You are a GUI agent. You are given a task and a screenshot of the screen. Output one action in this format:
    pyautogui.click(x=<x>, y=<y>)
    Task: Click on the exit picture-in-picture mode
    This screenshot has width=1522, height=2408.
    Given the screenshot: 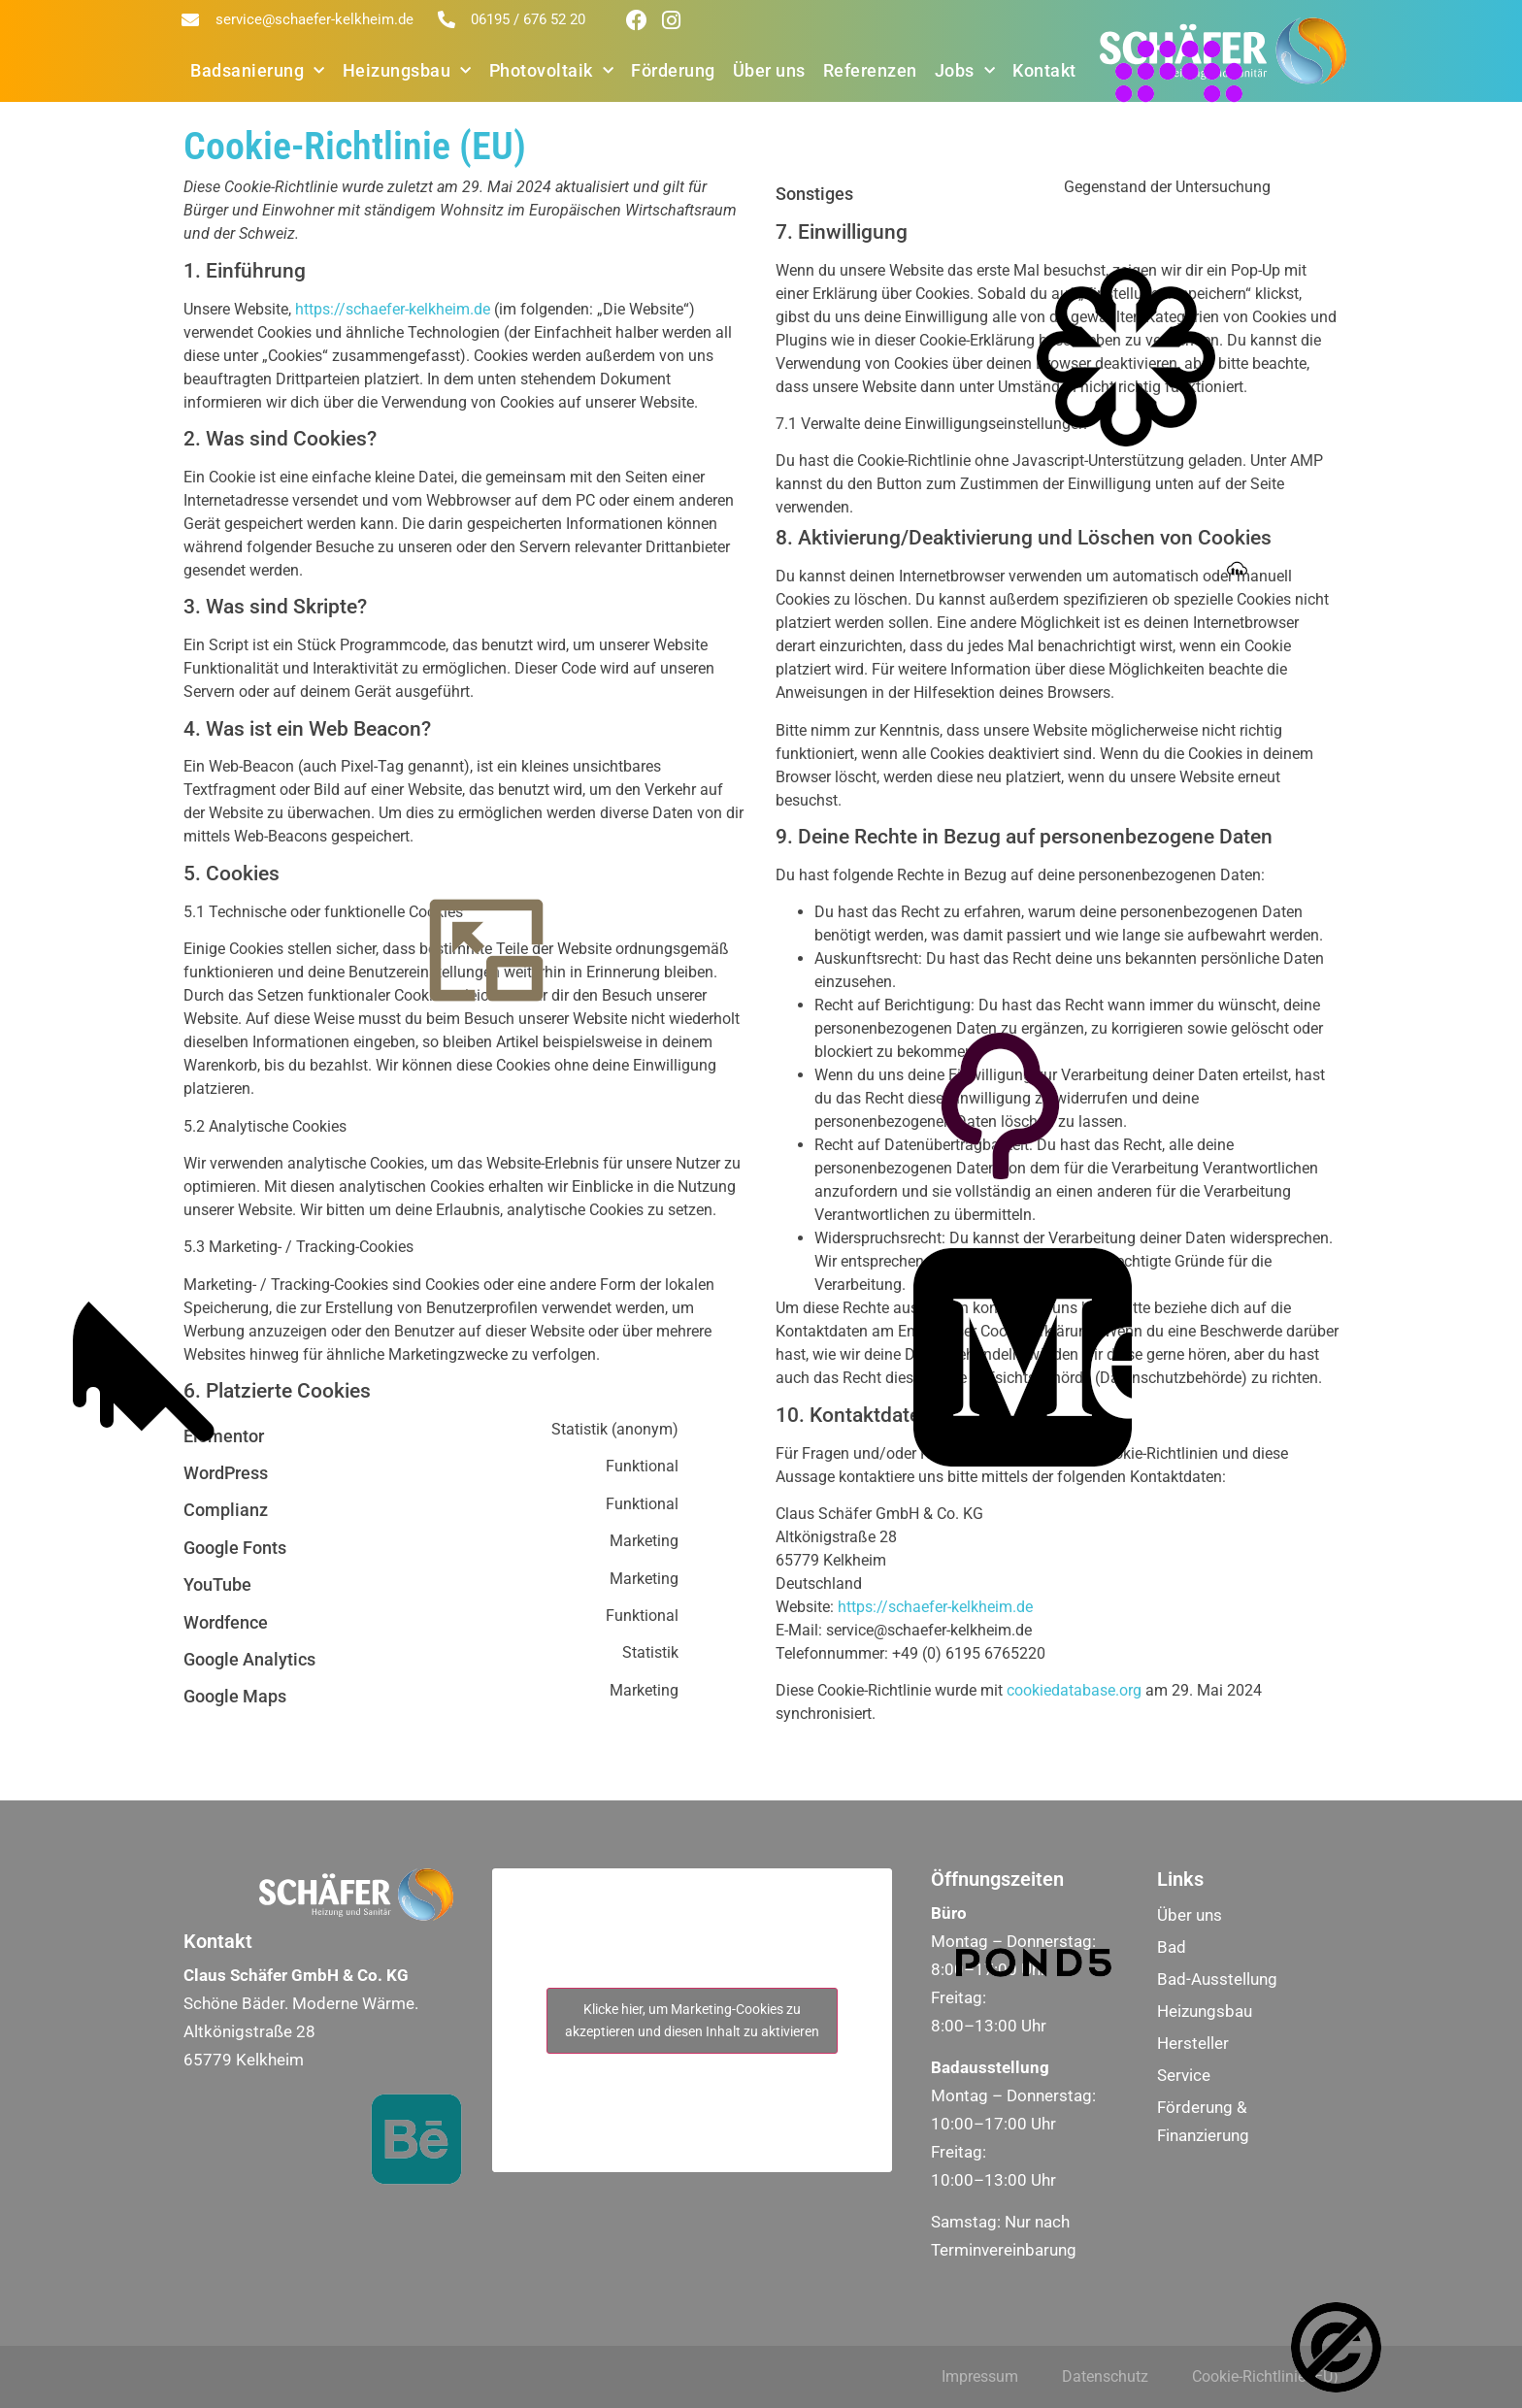 What is the action you would take?
    pyautogui.click(x=486, y=950)
    